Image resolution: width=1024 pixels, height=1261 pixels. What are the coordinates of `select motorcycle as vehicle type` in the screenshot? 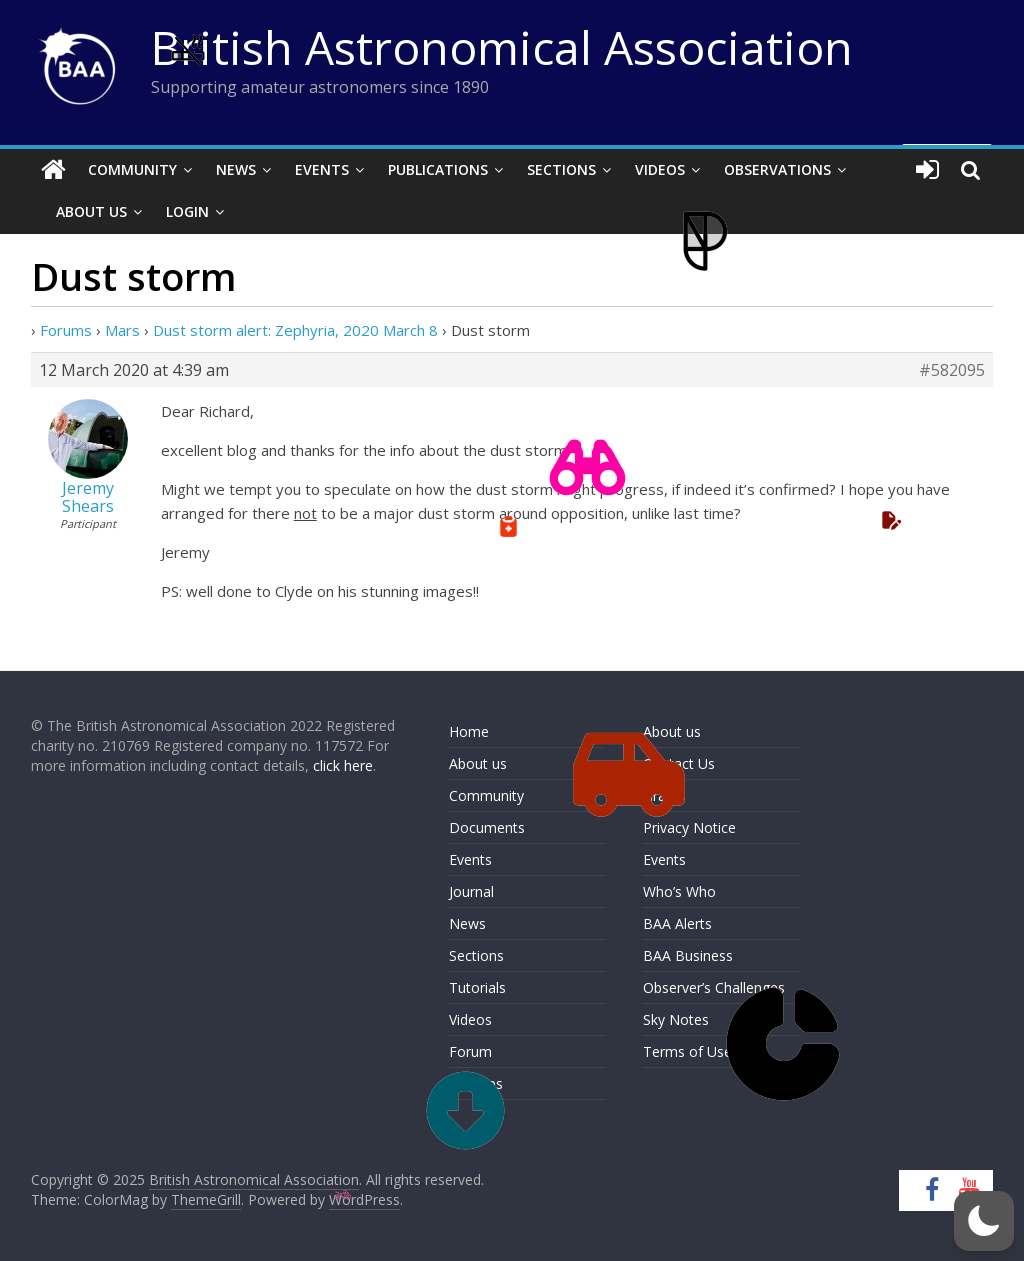 It's located at (343, 1195).